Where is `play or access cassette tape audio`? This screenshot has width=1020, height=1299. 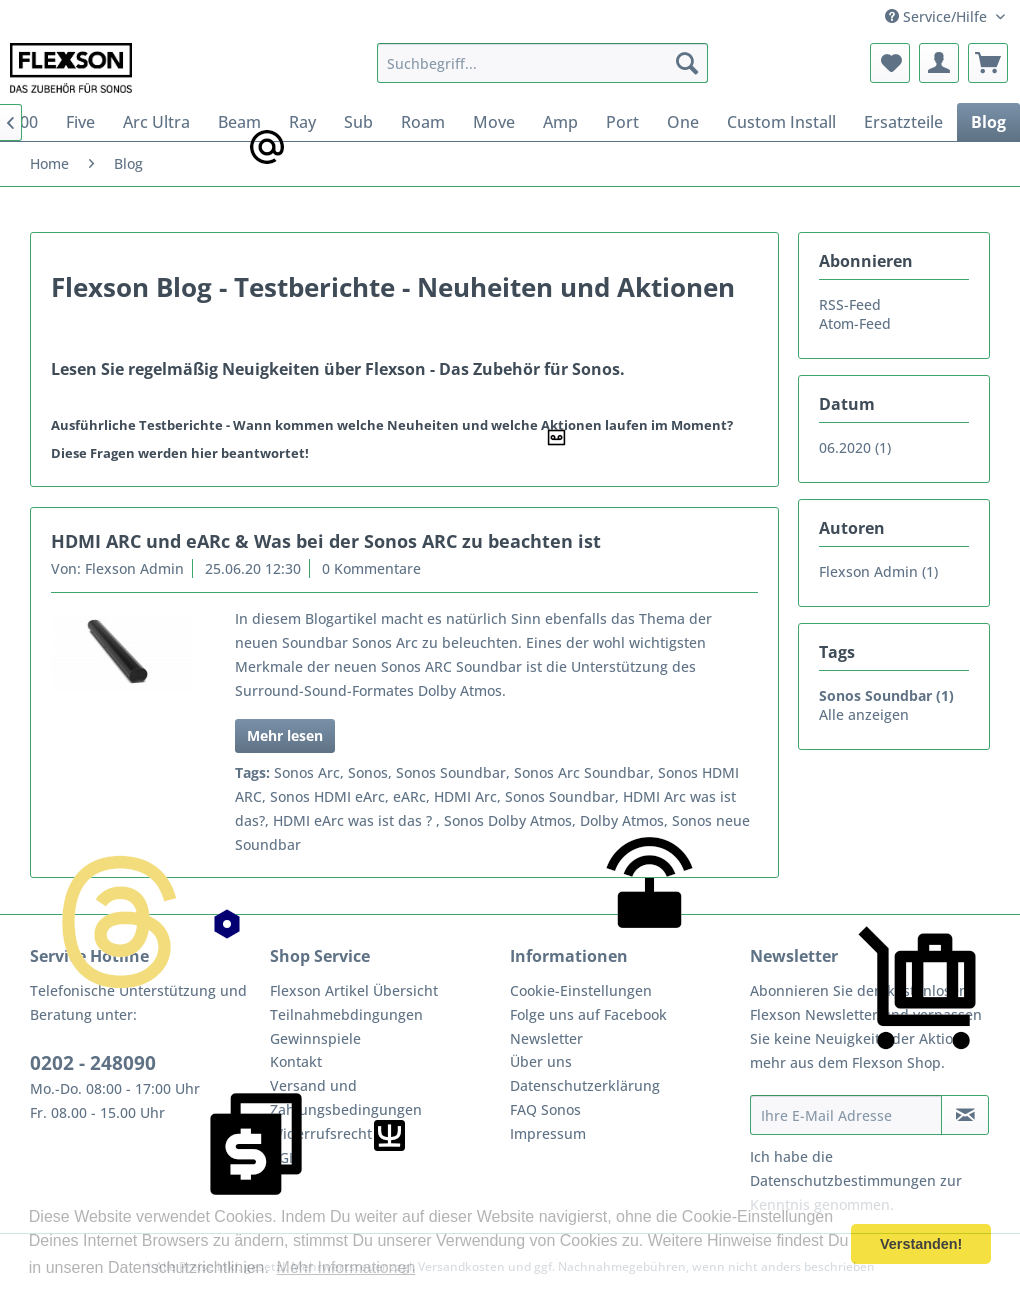 play or access cassette tape audio is located at coordinates (556, 437).